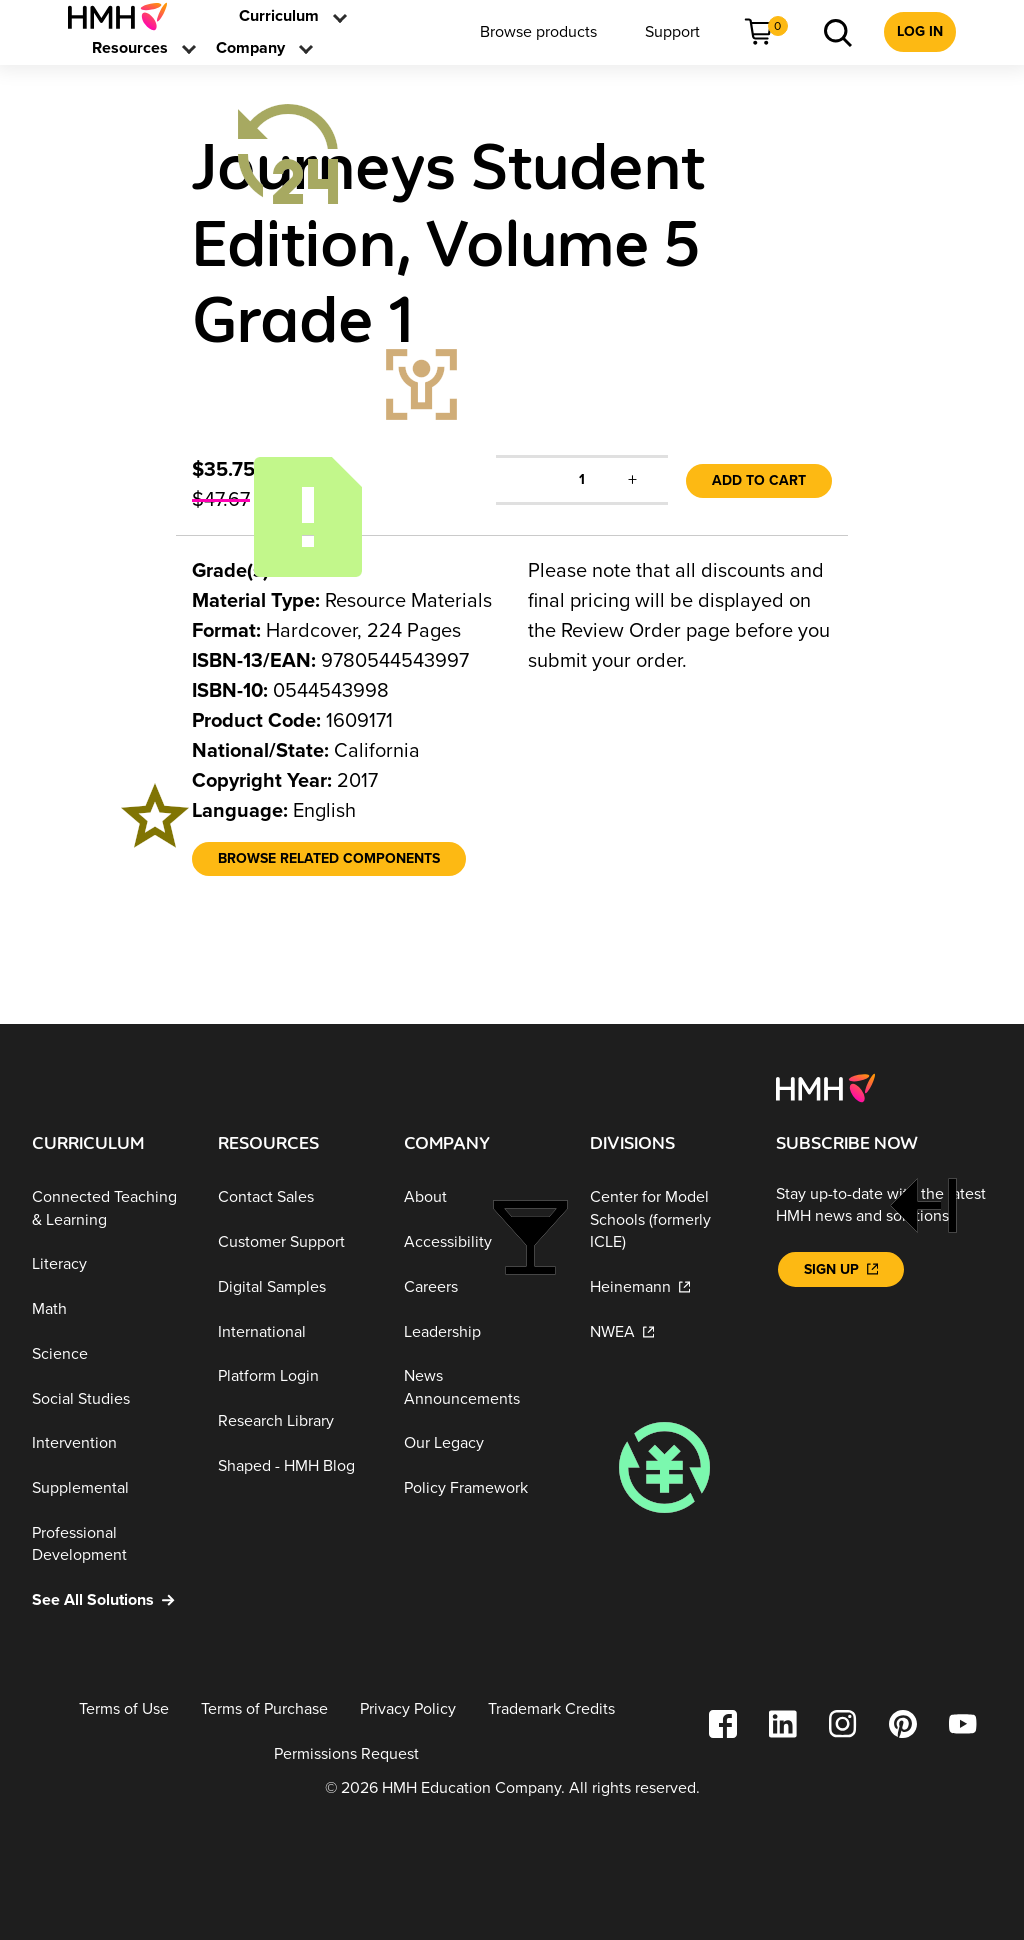 The image size is (1024, 1940). Describe the element at coordinates (288, 154) in the screenshot. I see `indicates 24-hour service availability` at that location.